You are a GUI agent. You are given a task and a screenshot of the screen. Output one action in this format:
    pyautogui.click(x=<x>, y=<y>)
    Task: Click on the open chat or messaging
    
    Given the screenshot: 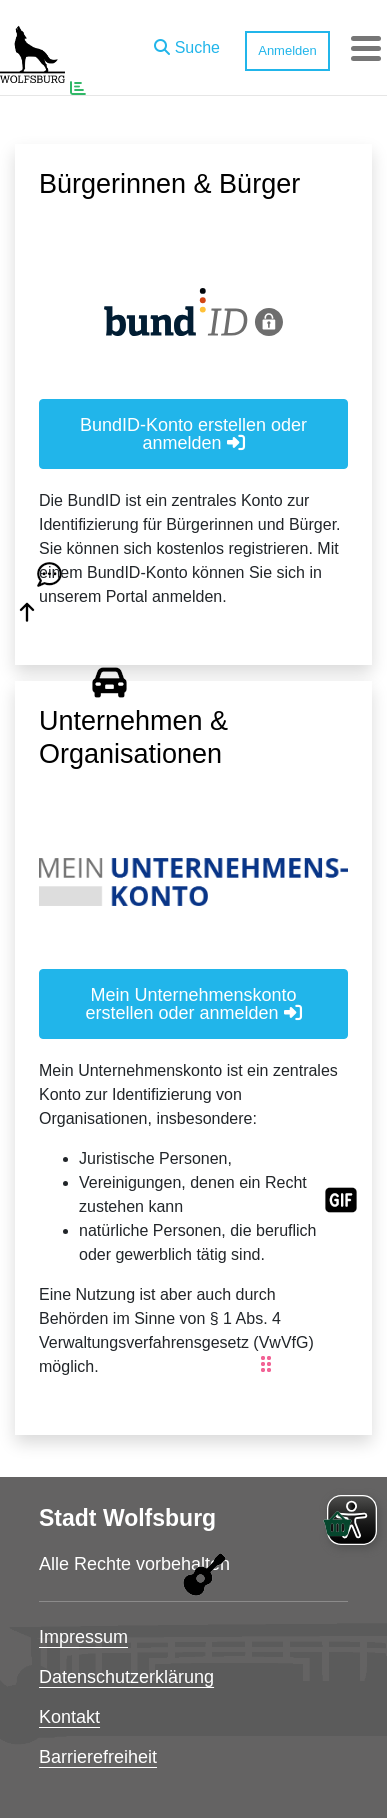 What is the action you would take?
    pyautogui.click(x=49, y=574)
    